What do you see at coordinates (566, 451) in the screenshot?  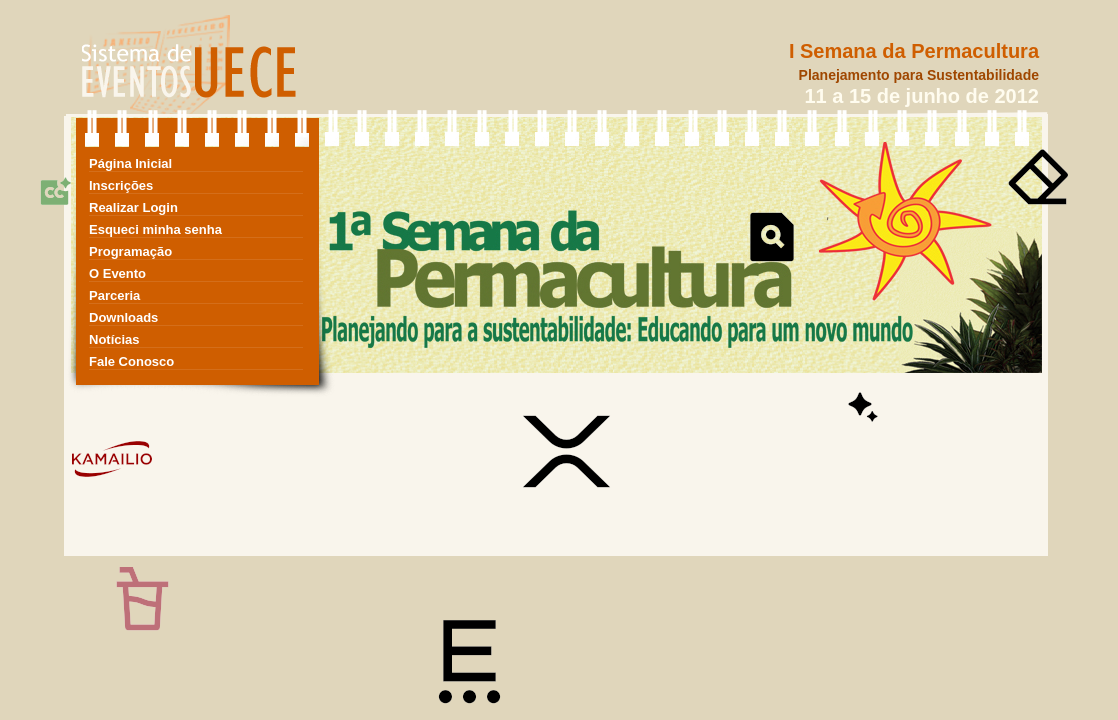 I see `xrp cryptocurrency logo` at bounding box center [566, 451].